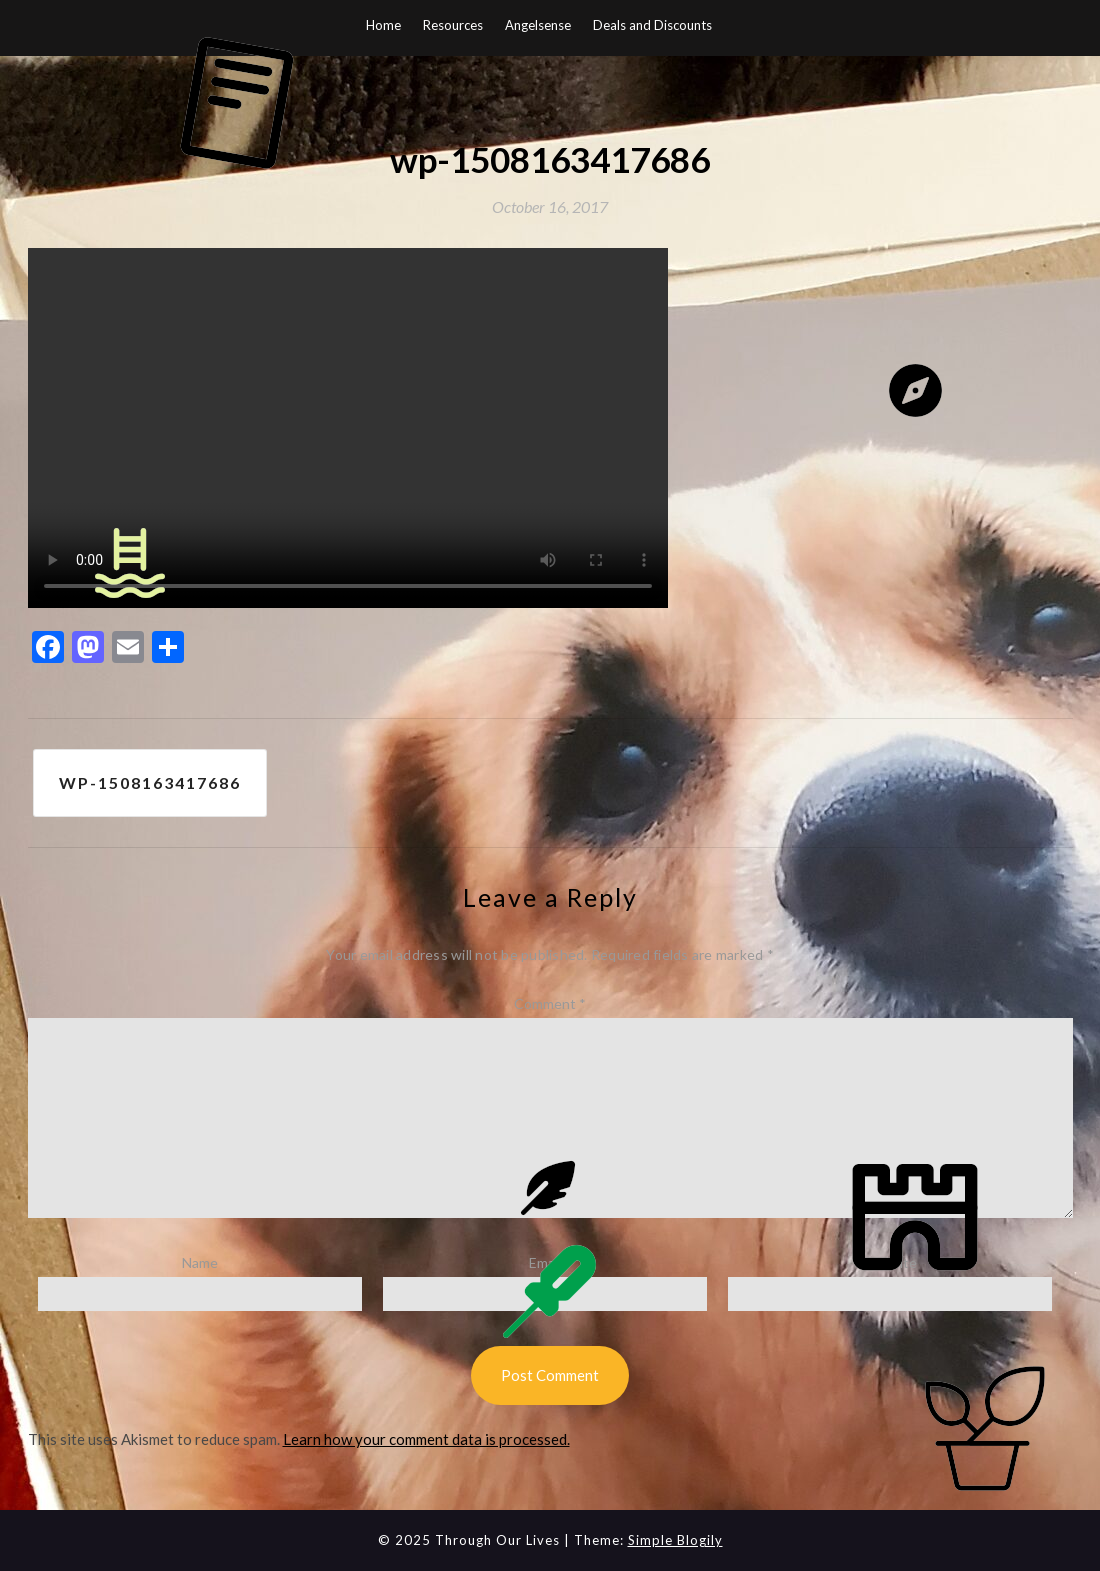 The height and width of the screenshot is (1571, 1100). What do you see at coordinates (130, 563) in the screenshot?
I see `indicates swimming pool amenity available` at bounding box center [130, 563].